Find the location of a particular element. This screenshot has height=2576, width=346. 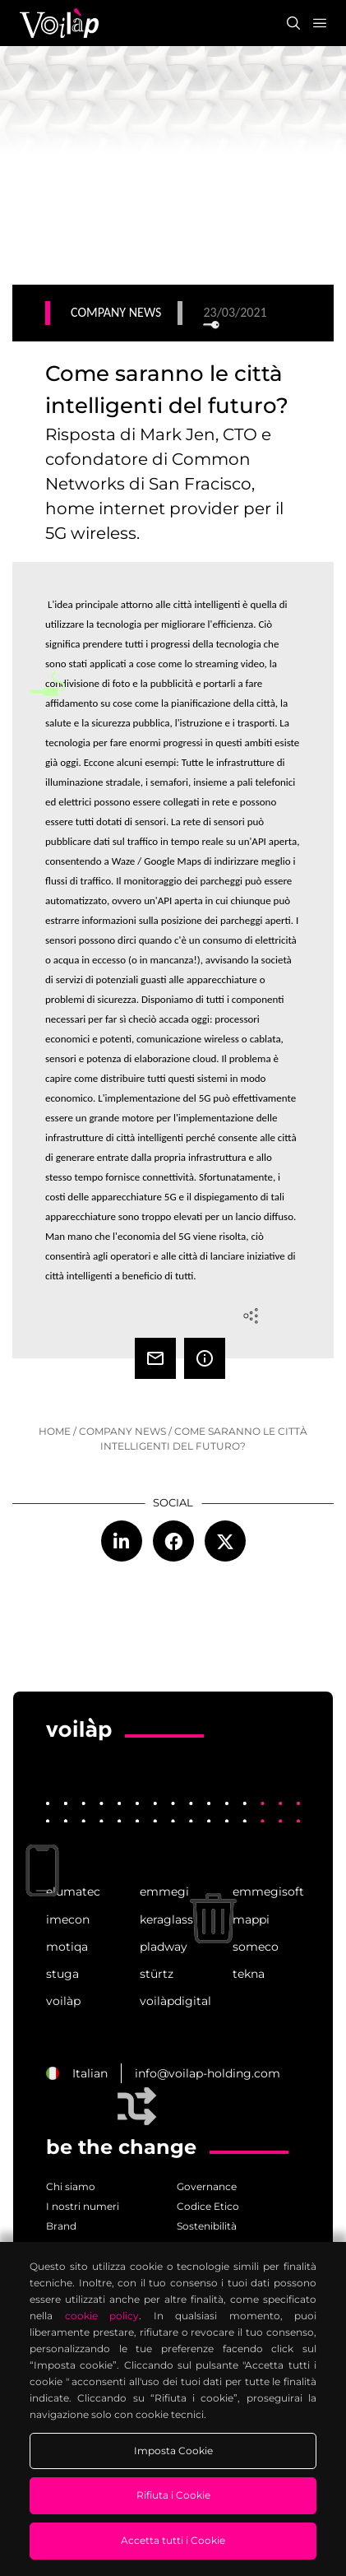

clear file history is located at coordinates (215, 1918).